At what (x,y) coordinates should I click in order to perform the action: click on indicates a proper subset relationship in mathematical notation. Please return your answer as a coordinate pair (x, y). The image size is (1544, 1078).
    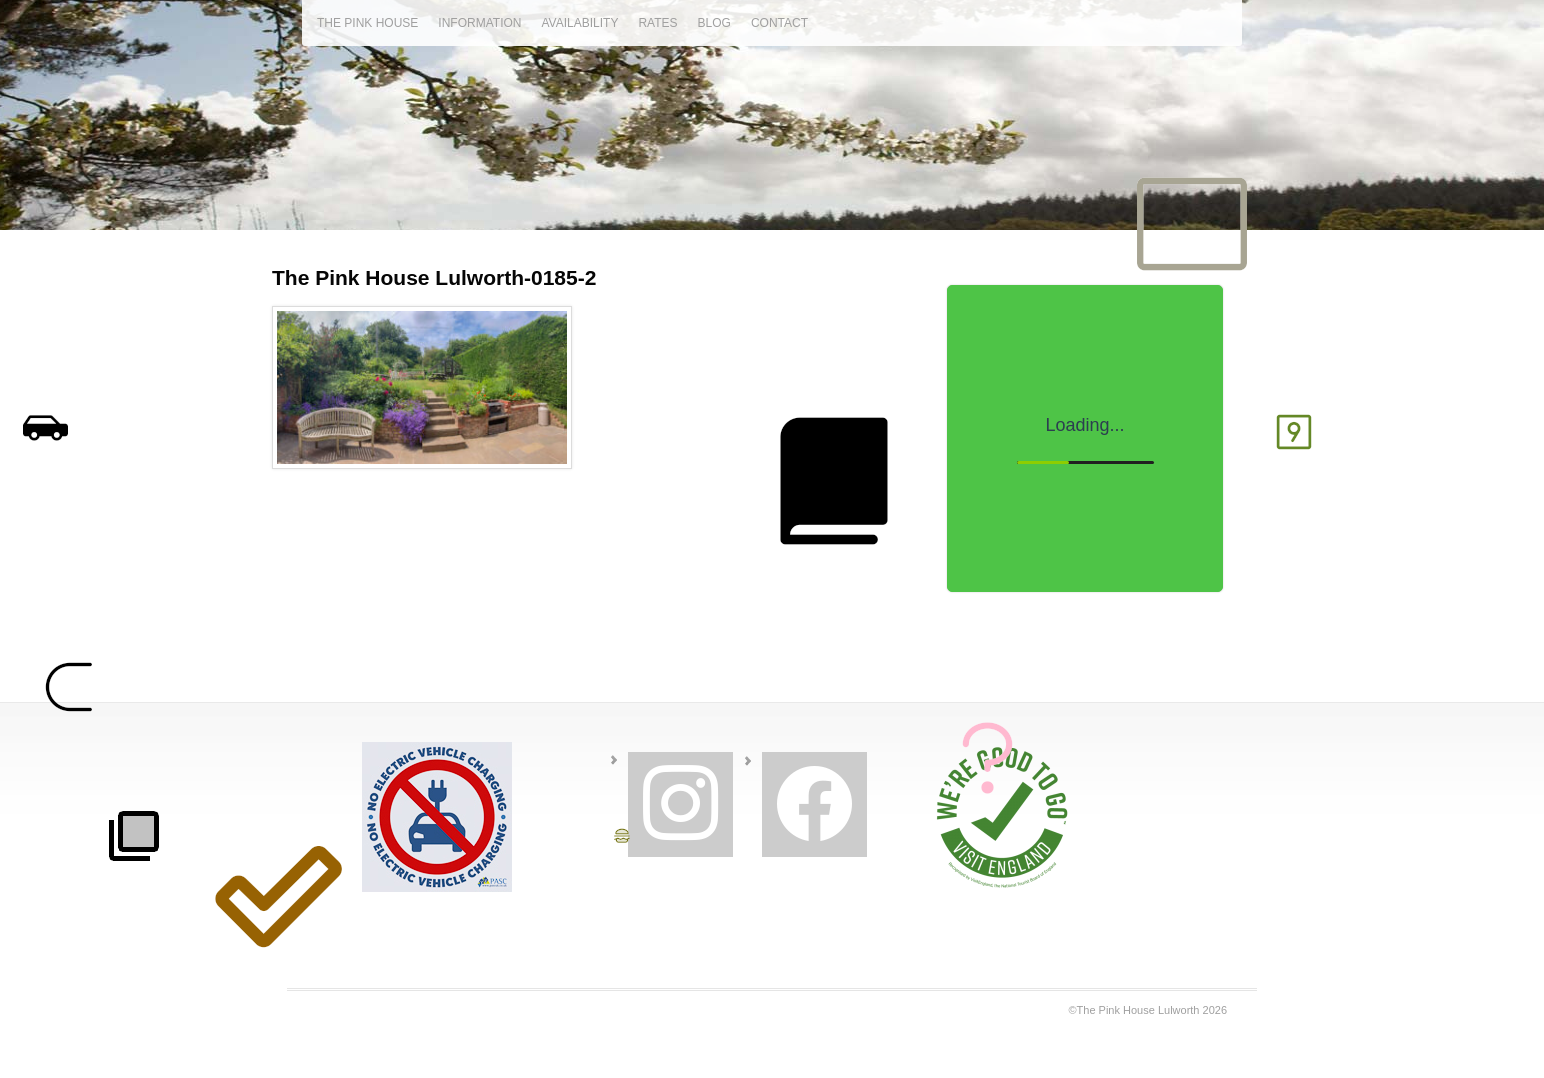
    Looking at the image, I should click on (70, 687).